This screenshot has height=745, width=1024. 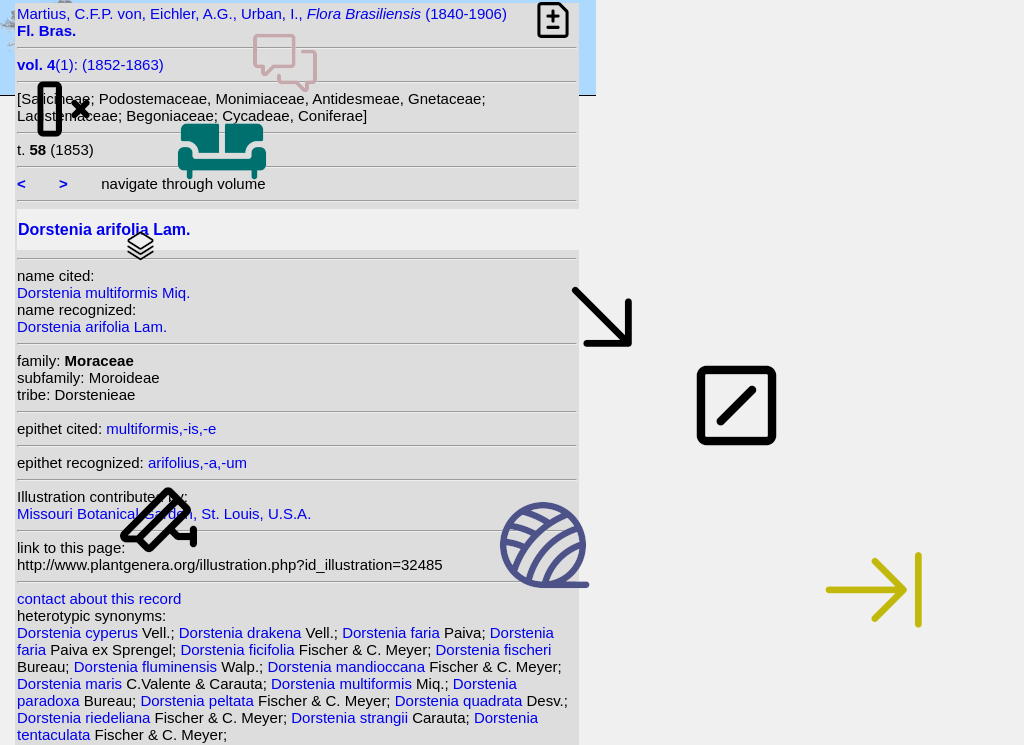 What do you see at coordinates (62, 109) in the screenshot?
I see `remove a column from a table or layout` at bounding box center [62, 109].